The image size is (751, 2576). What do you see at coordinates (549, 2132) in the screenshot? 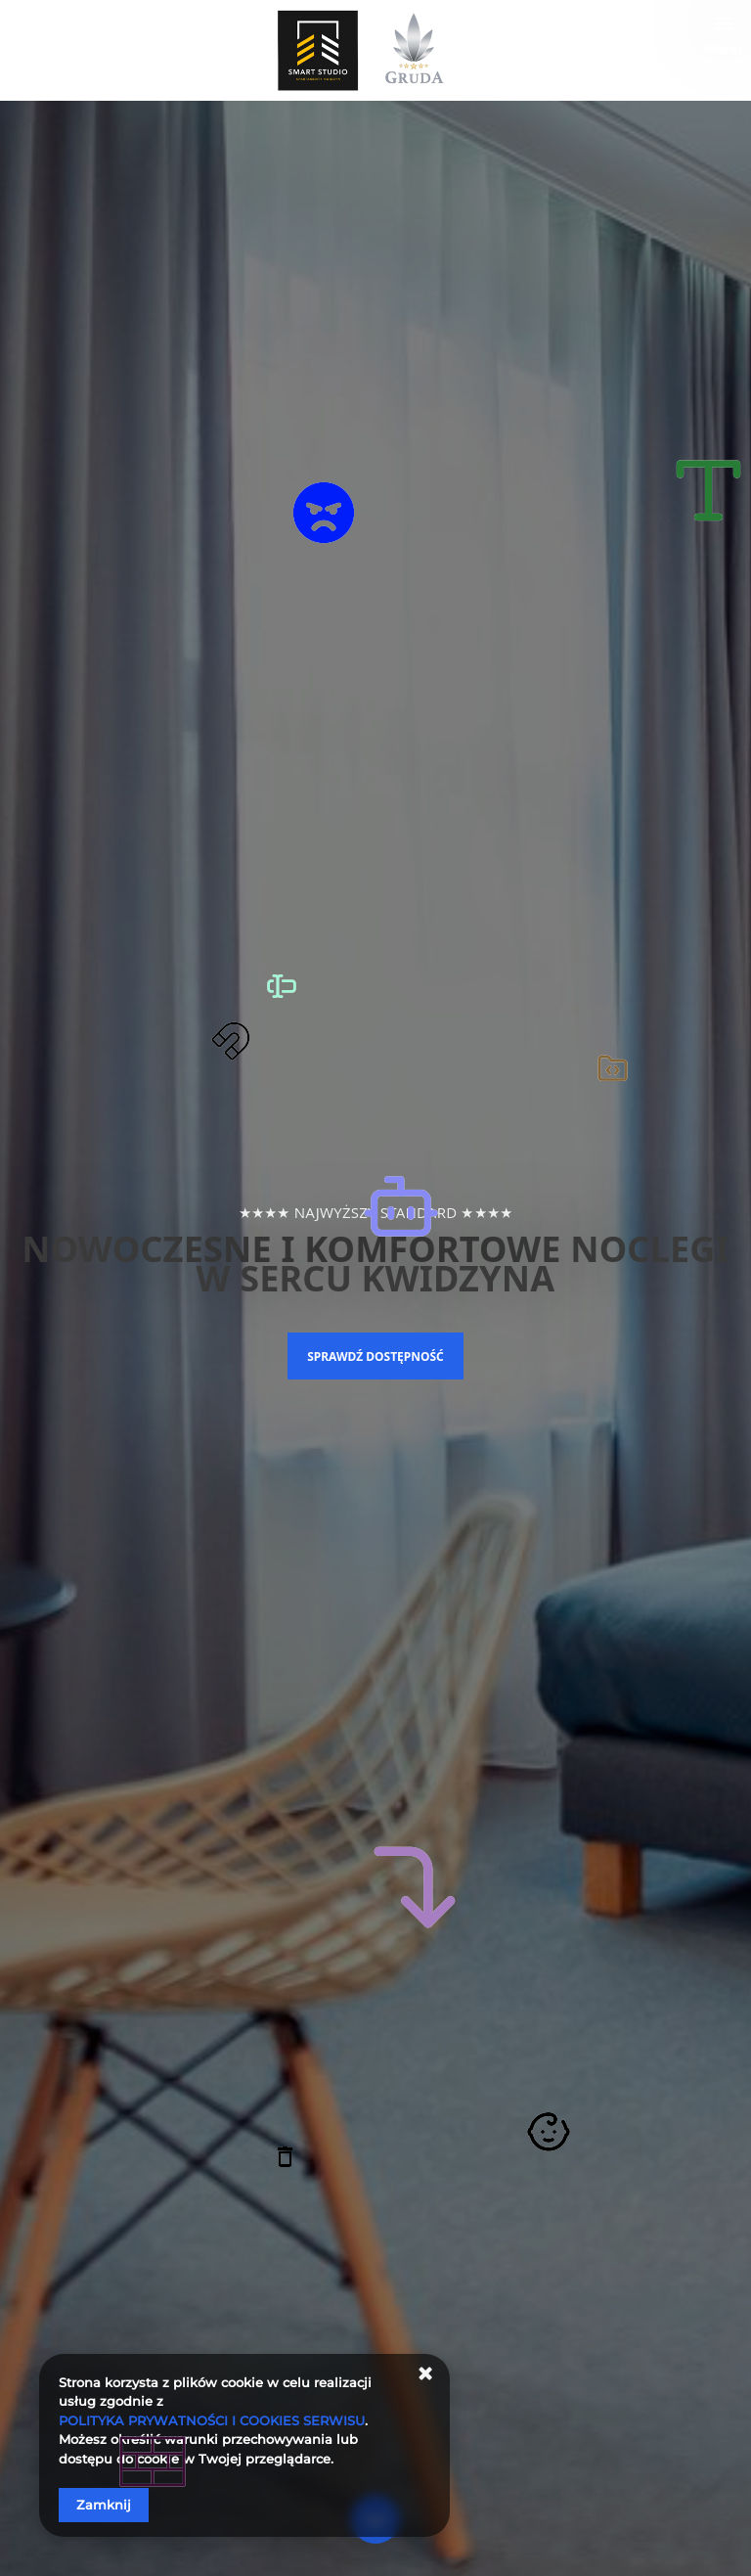
I see `access parental or child-friendly mode` at bounding box center [549, 2132].